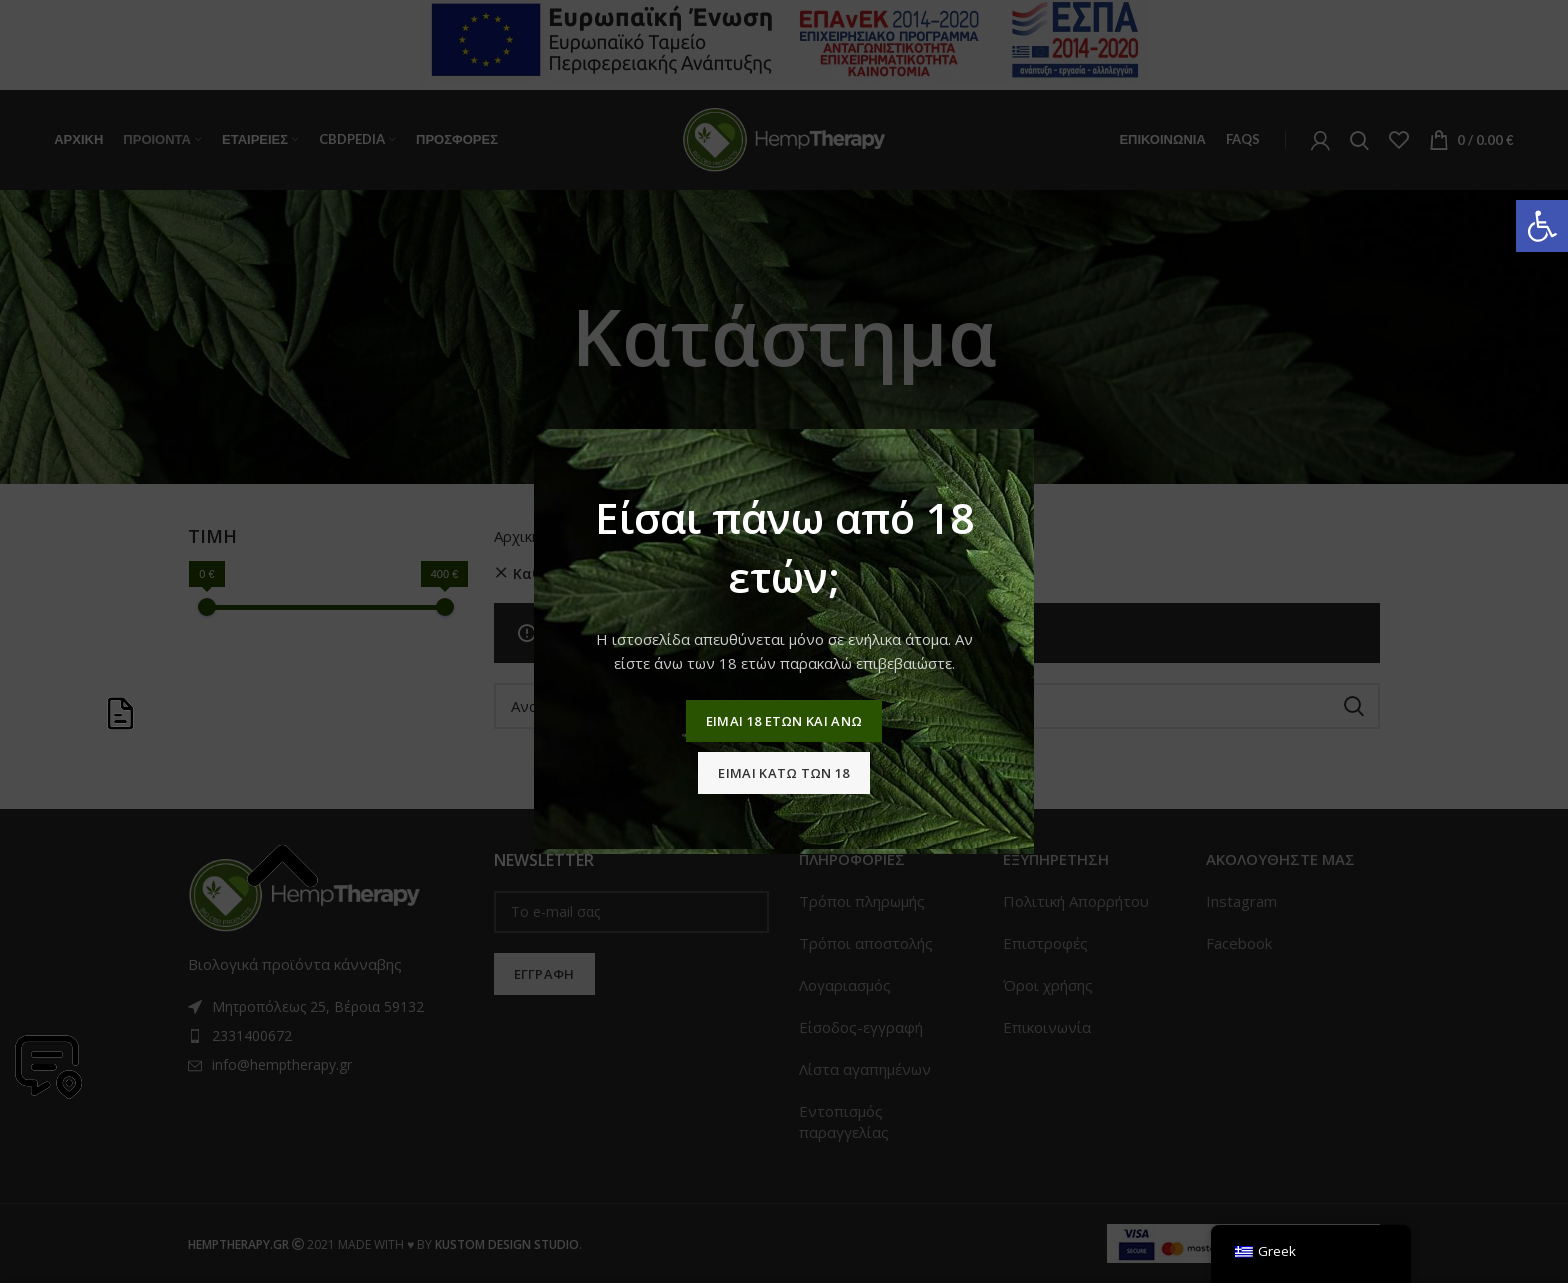 The image size is (1568, 1283). Describe the element at coordinates (120, 713) in the screenshot. I see `view document or text file` at that location.